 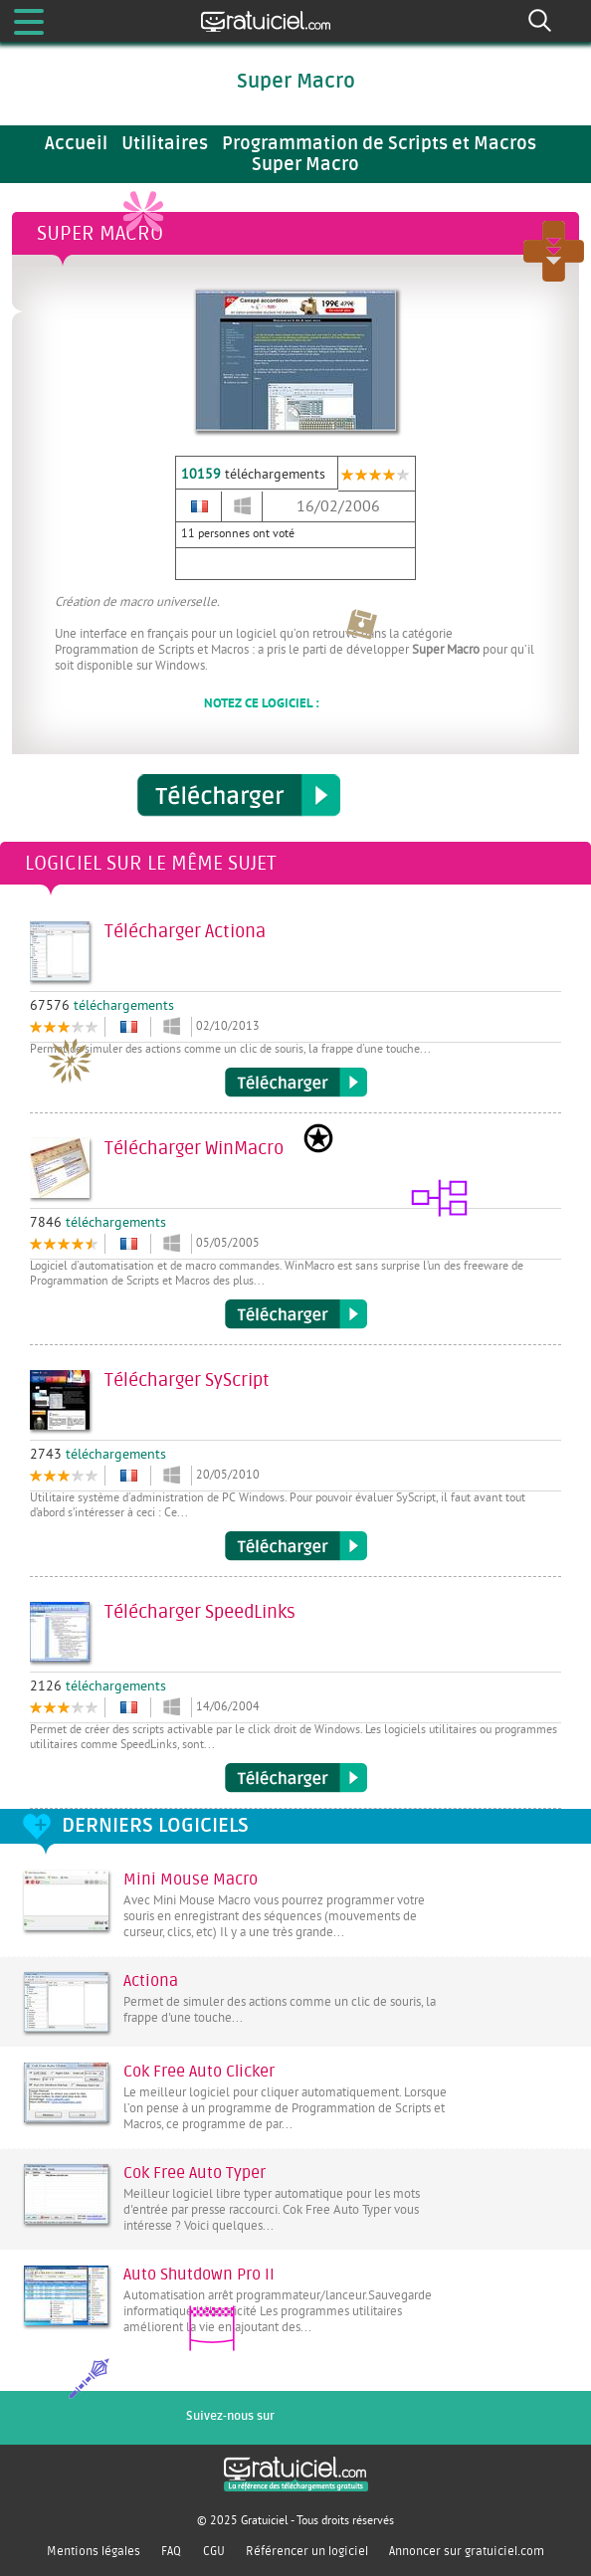 I want to click on select flanged mace as equipped weapon, so click(x=90, y=2378).